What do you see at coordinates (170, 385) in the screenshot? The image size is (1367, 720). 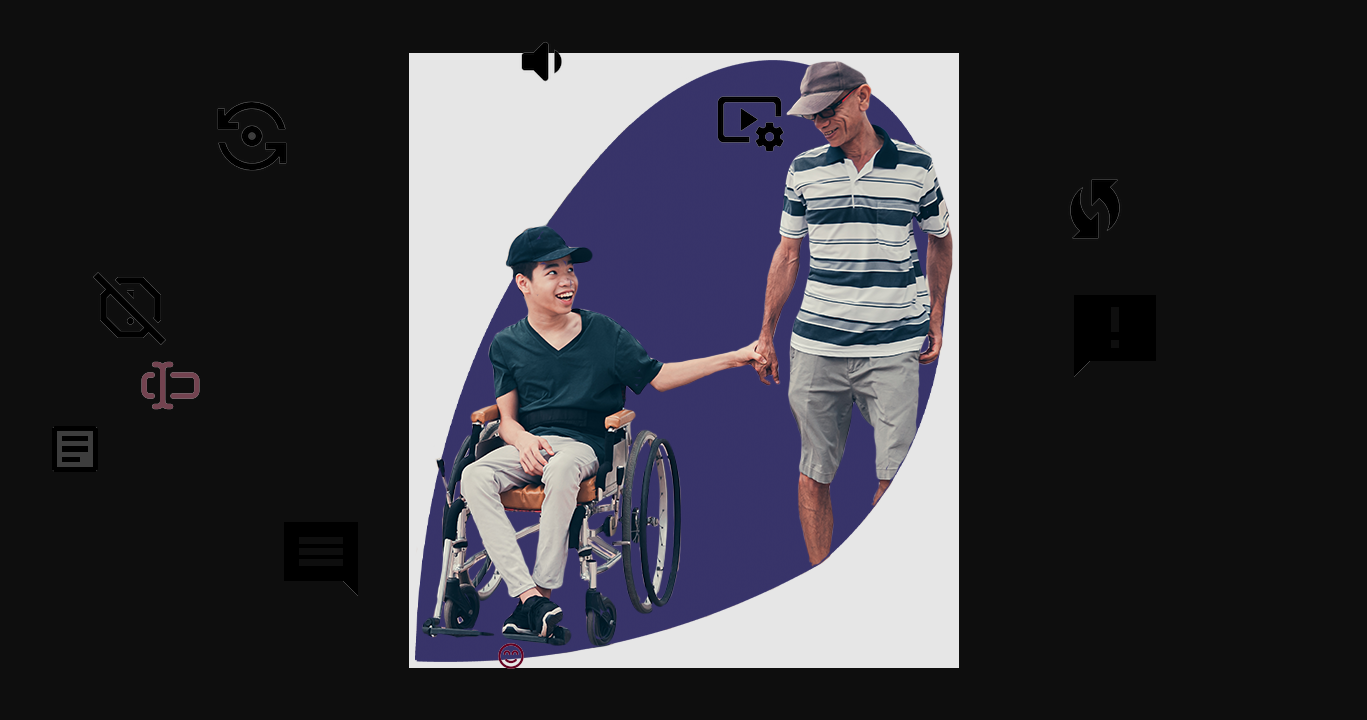 I see `tap to enter text in this field` at bounding box center [170, 385].